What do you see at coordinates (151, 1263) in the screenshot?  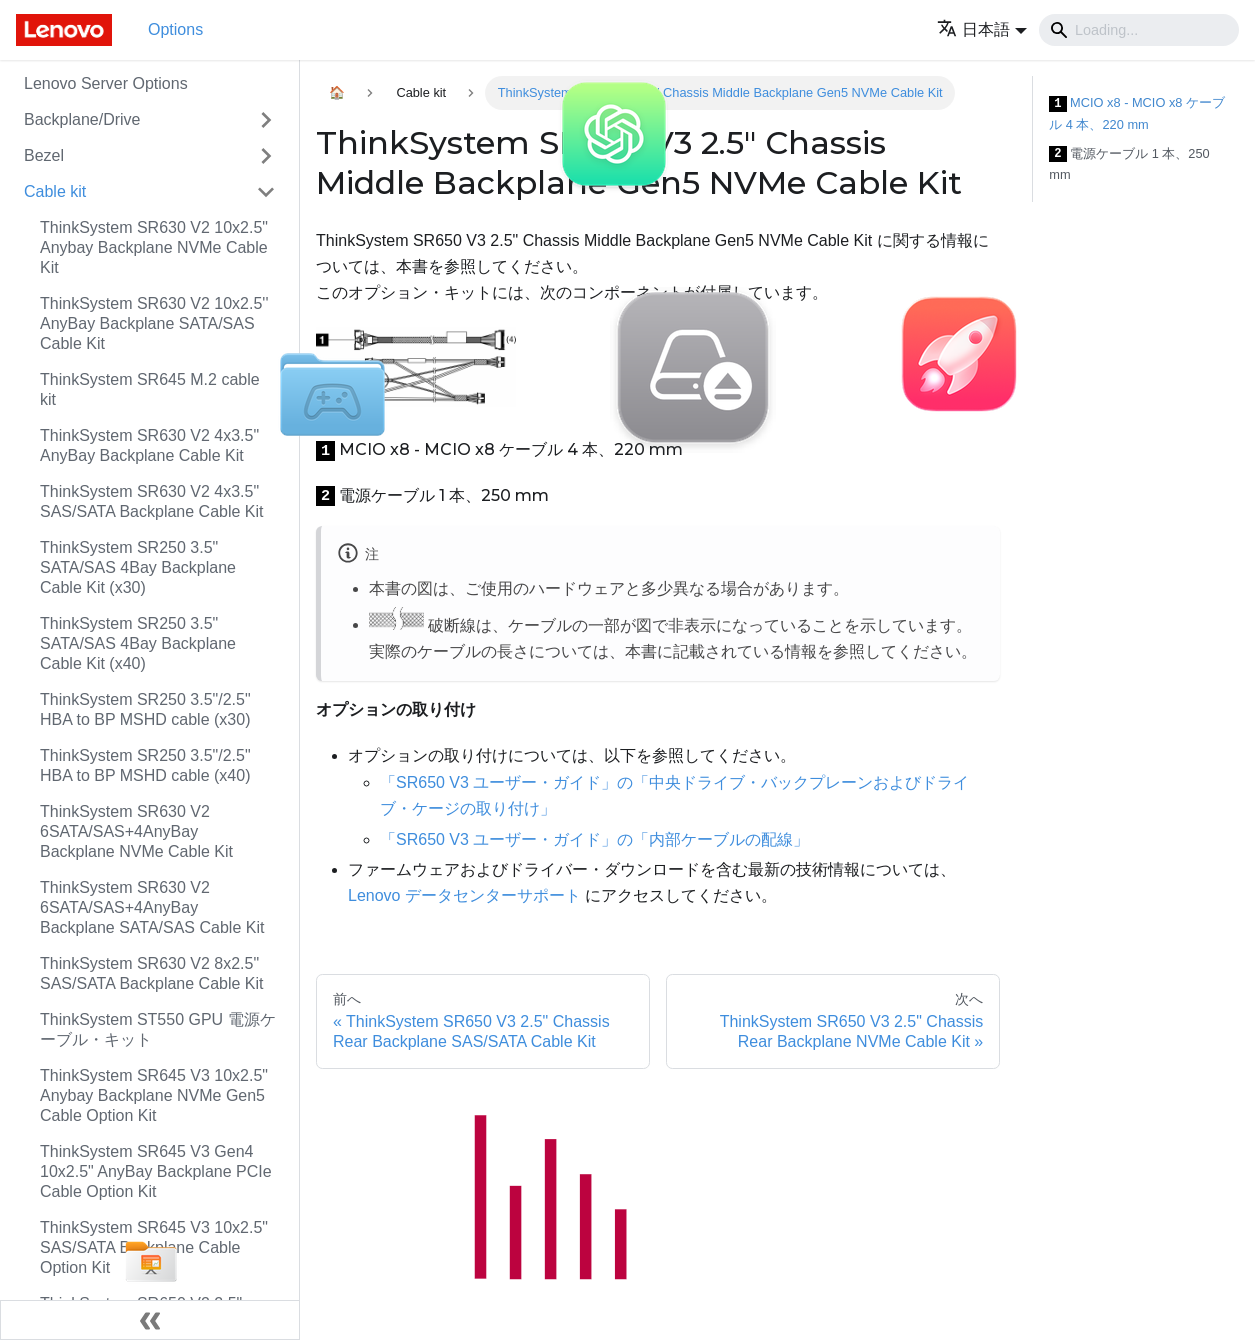 I see `open folder containing LibreOffice Impress presentations` at bounding box center [151, 1263].